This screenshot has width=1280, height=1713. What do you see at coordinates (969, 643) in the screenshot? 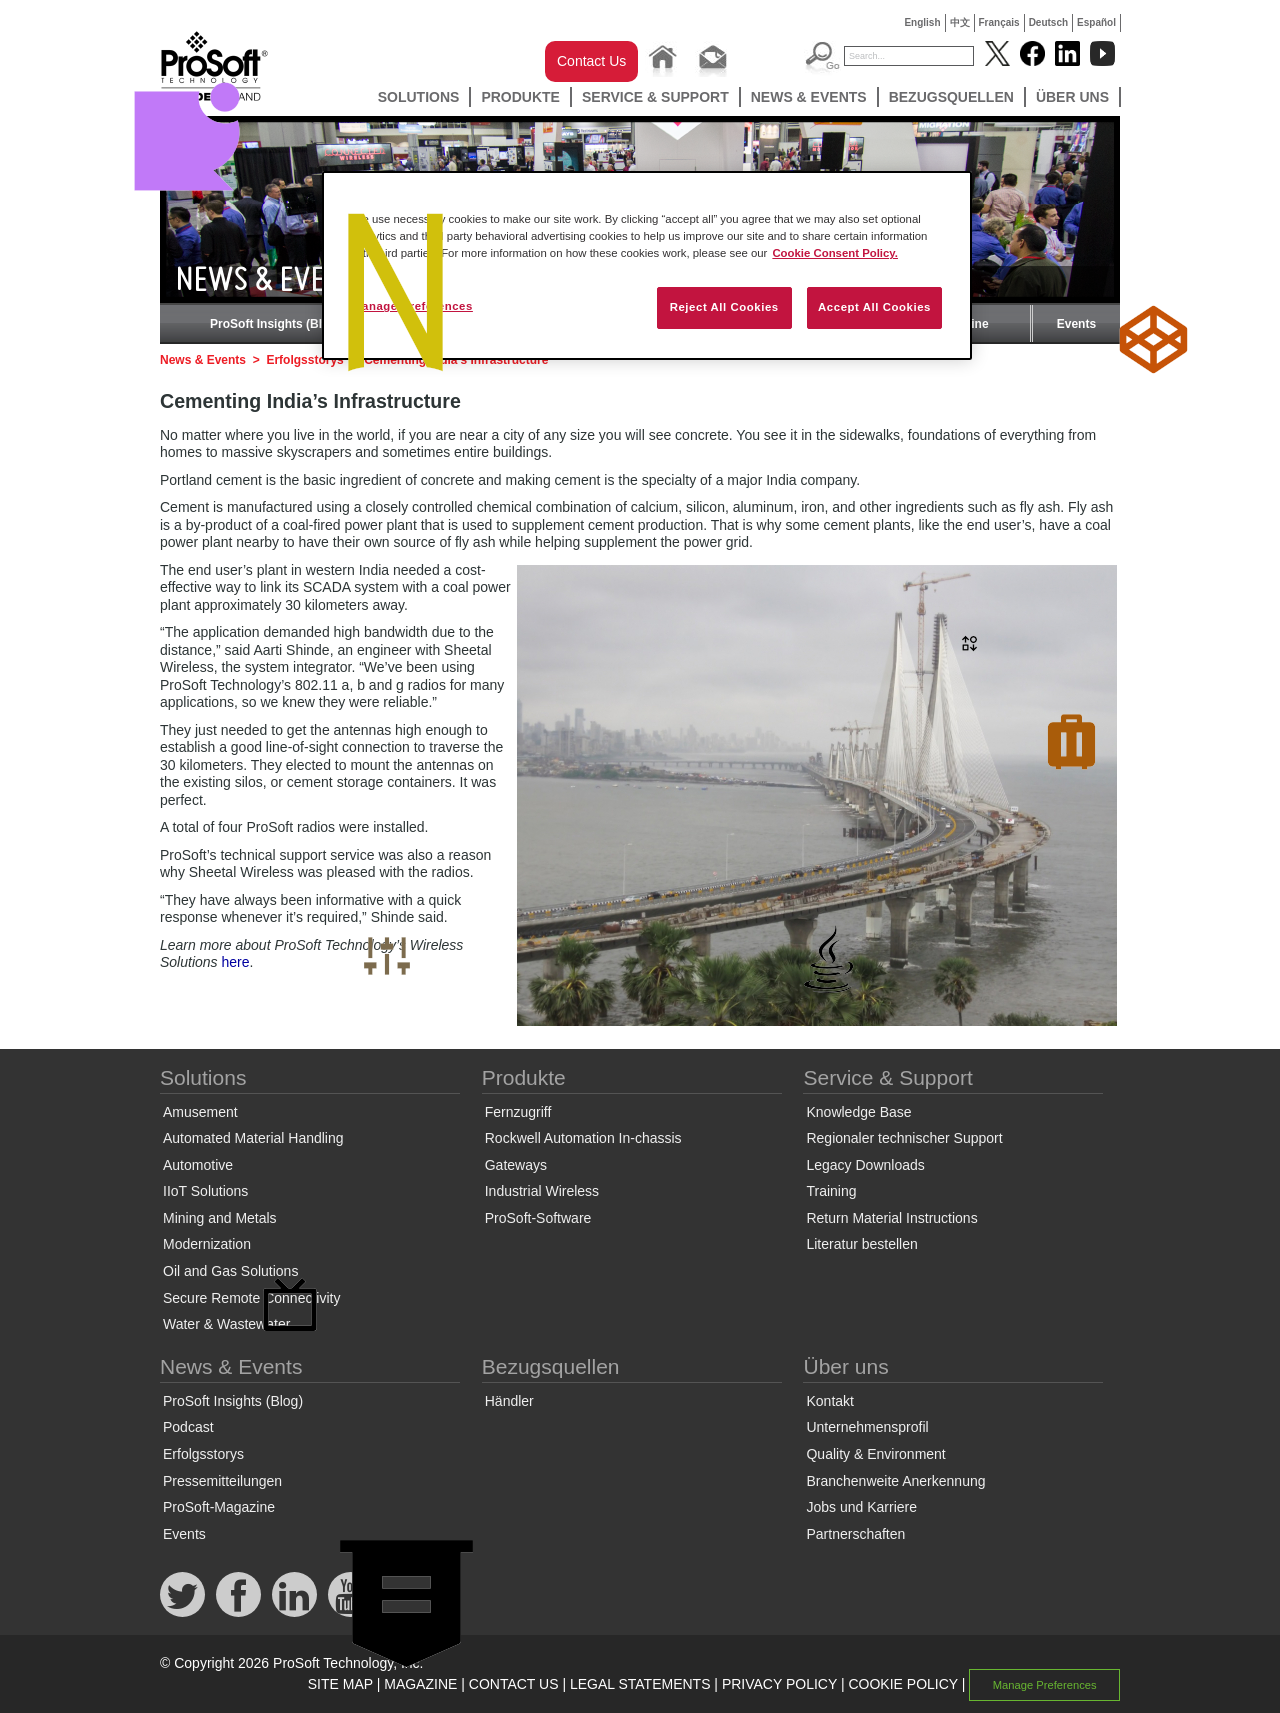
I see `swap or exchange items` at bounding box center [969, 643].